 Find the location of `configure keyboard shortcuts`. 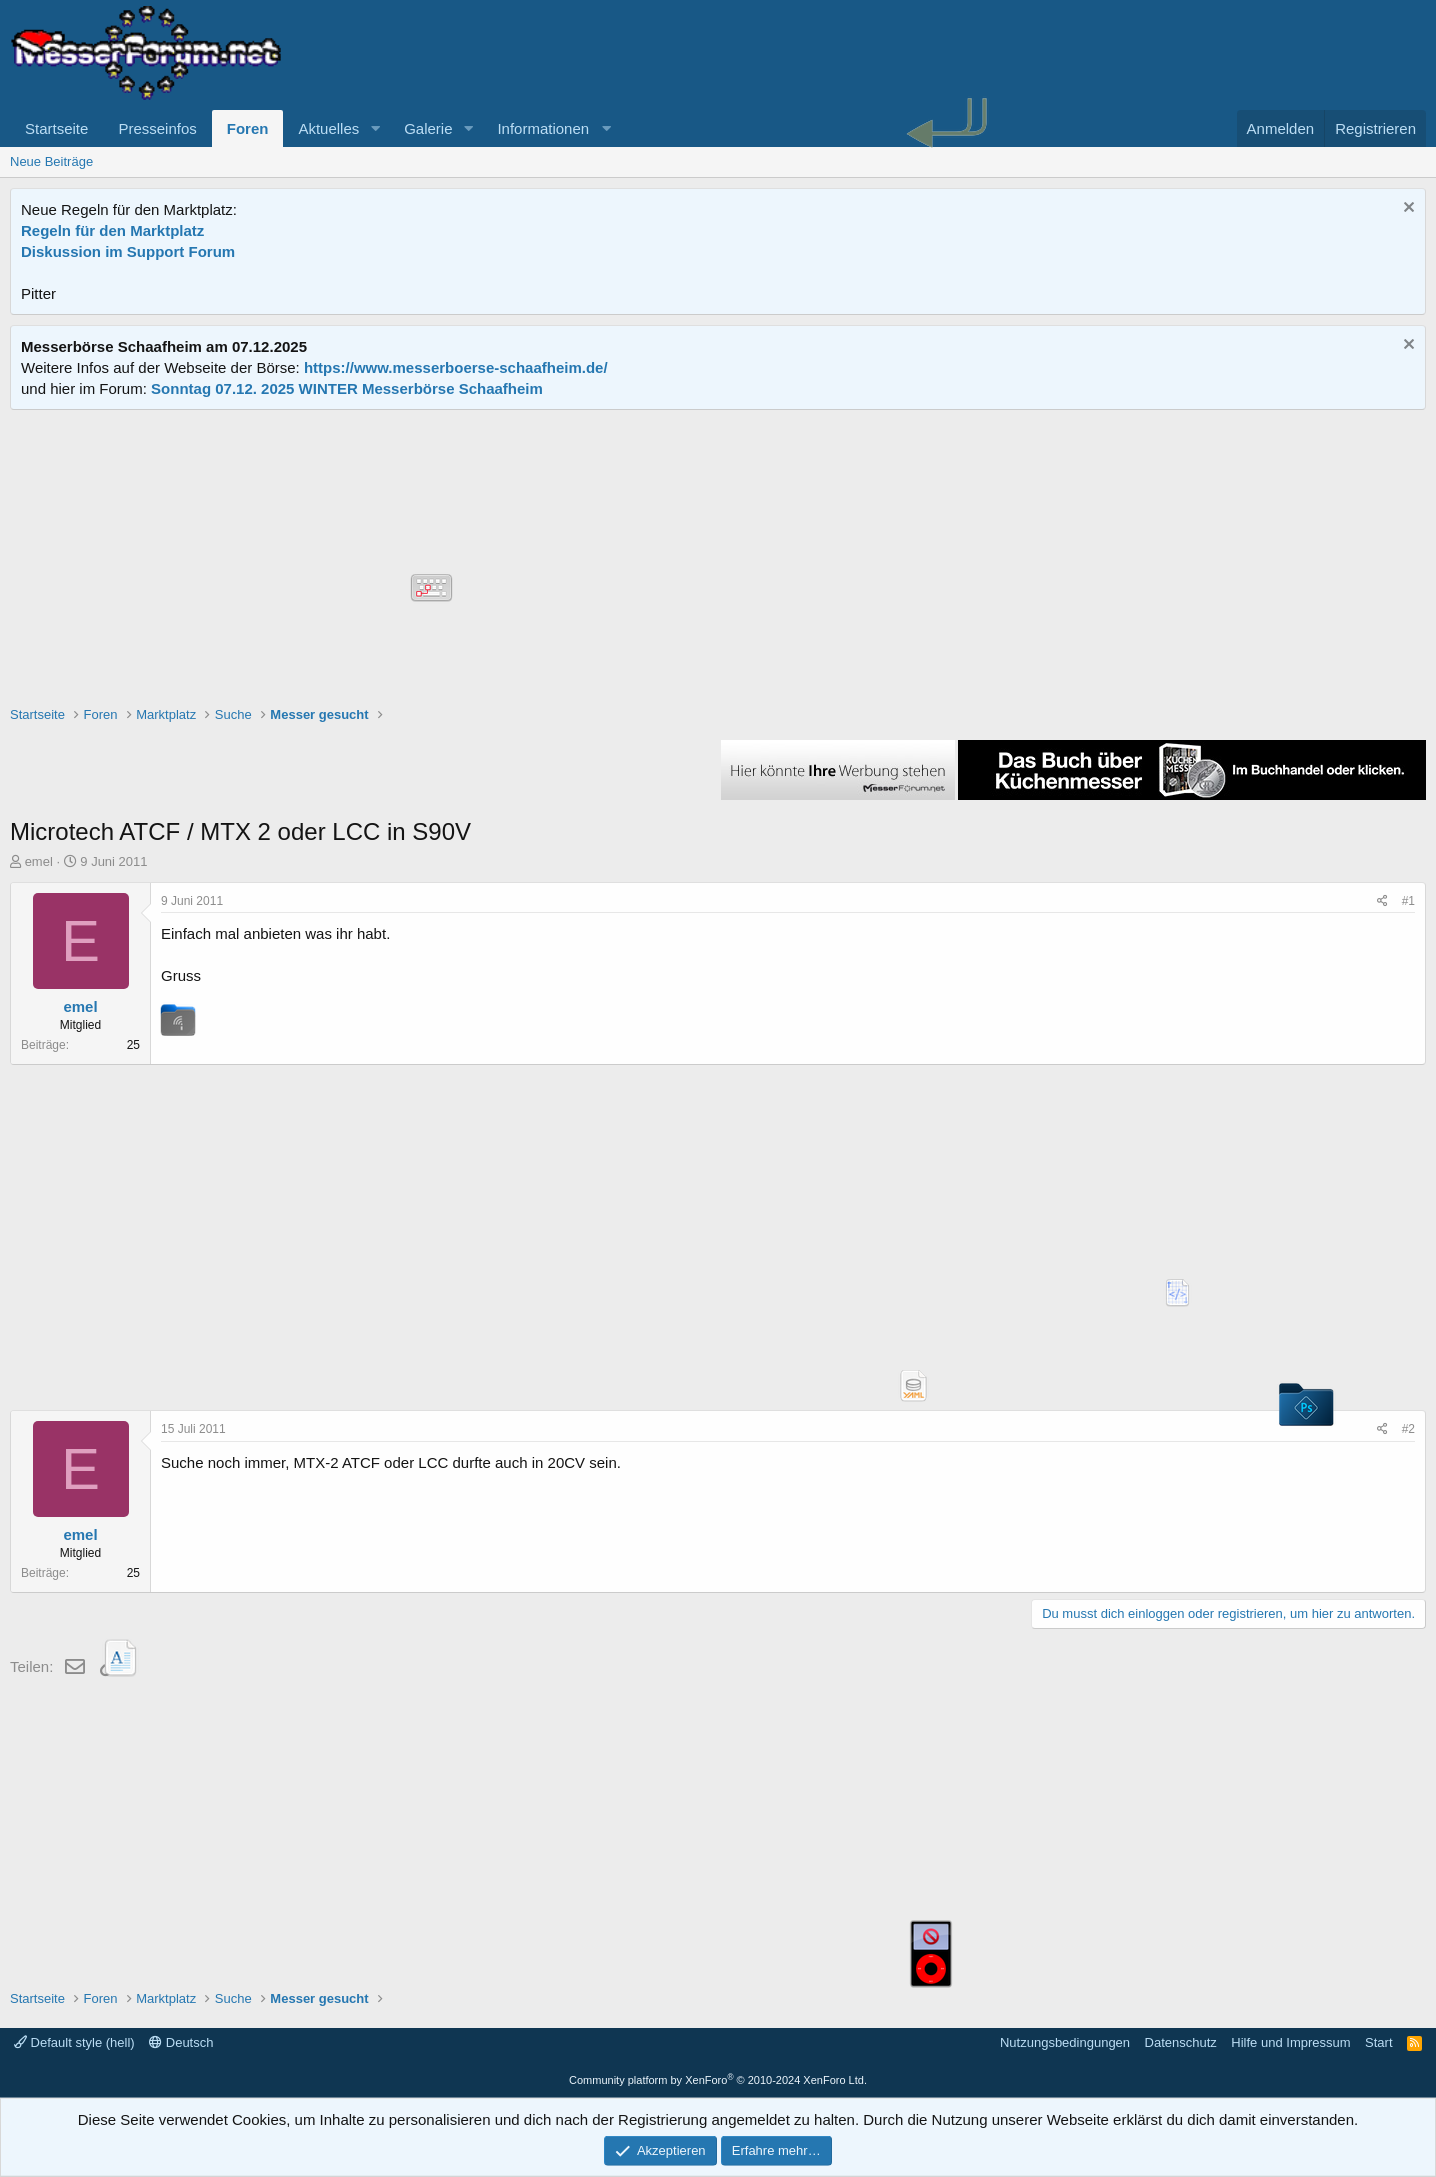

configure keyboard shortcuts is located at coordinates (431, 587).